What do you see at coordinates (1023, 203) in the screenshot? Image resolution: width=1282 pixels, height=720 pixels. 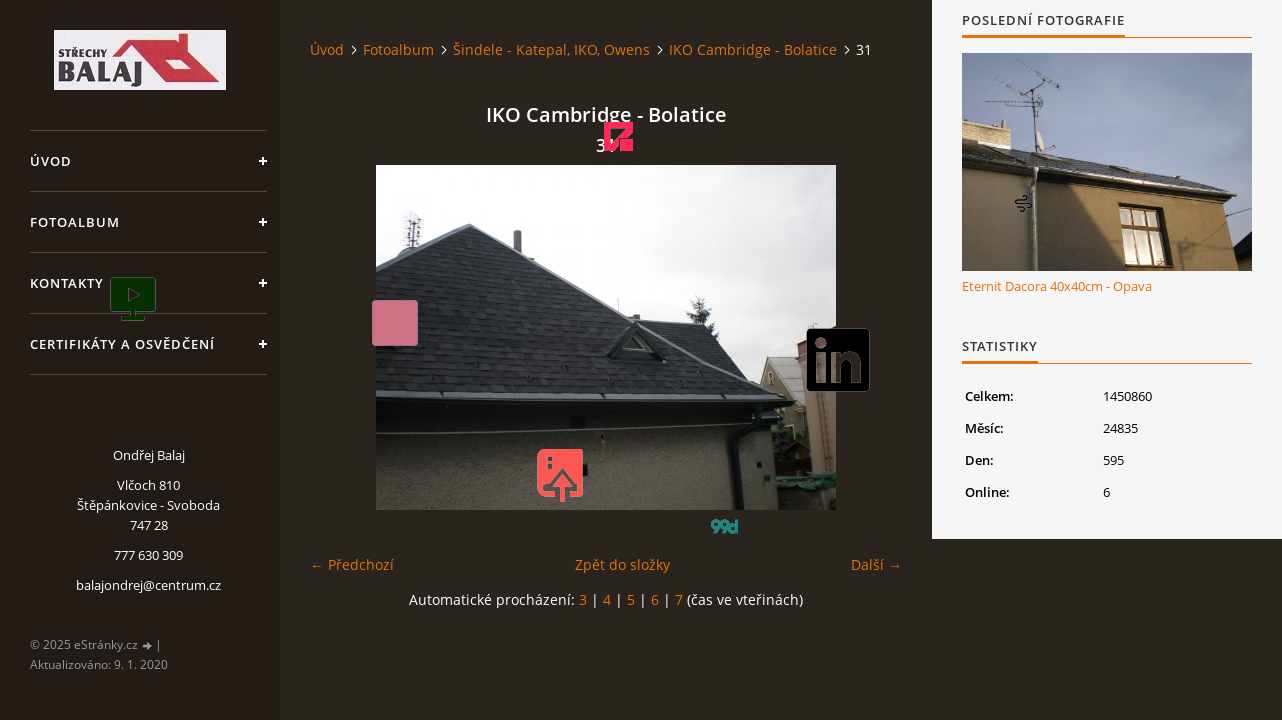 I see `indicates windy weather conditions` at bounding box center [1023, 203].